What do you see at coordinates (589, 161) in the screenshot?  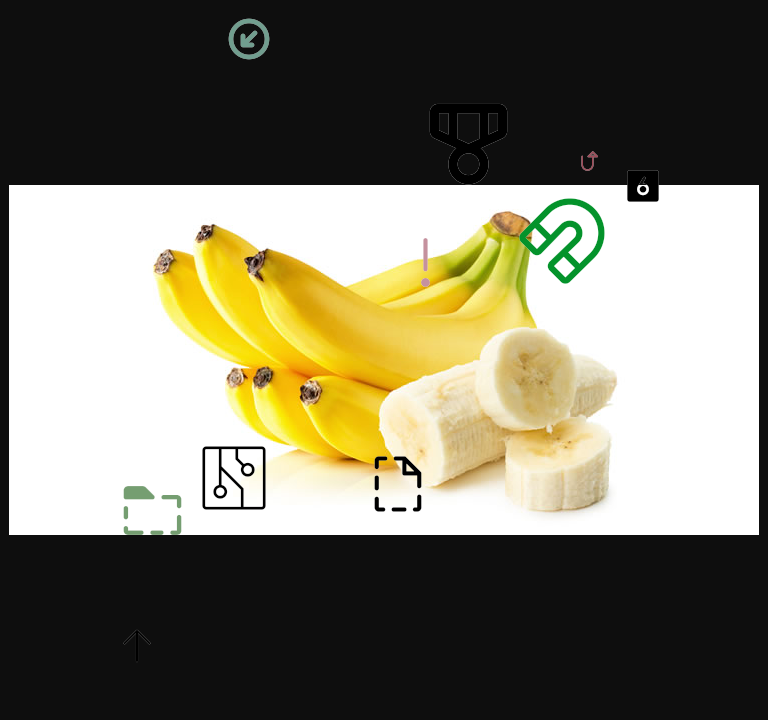 I see `redo or repeat the last action` at bounding box center [589, 161].